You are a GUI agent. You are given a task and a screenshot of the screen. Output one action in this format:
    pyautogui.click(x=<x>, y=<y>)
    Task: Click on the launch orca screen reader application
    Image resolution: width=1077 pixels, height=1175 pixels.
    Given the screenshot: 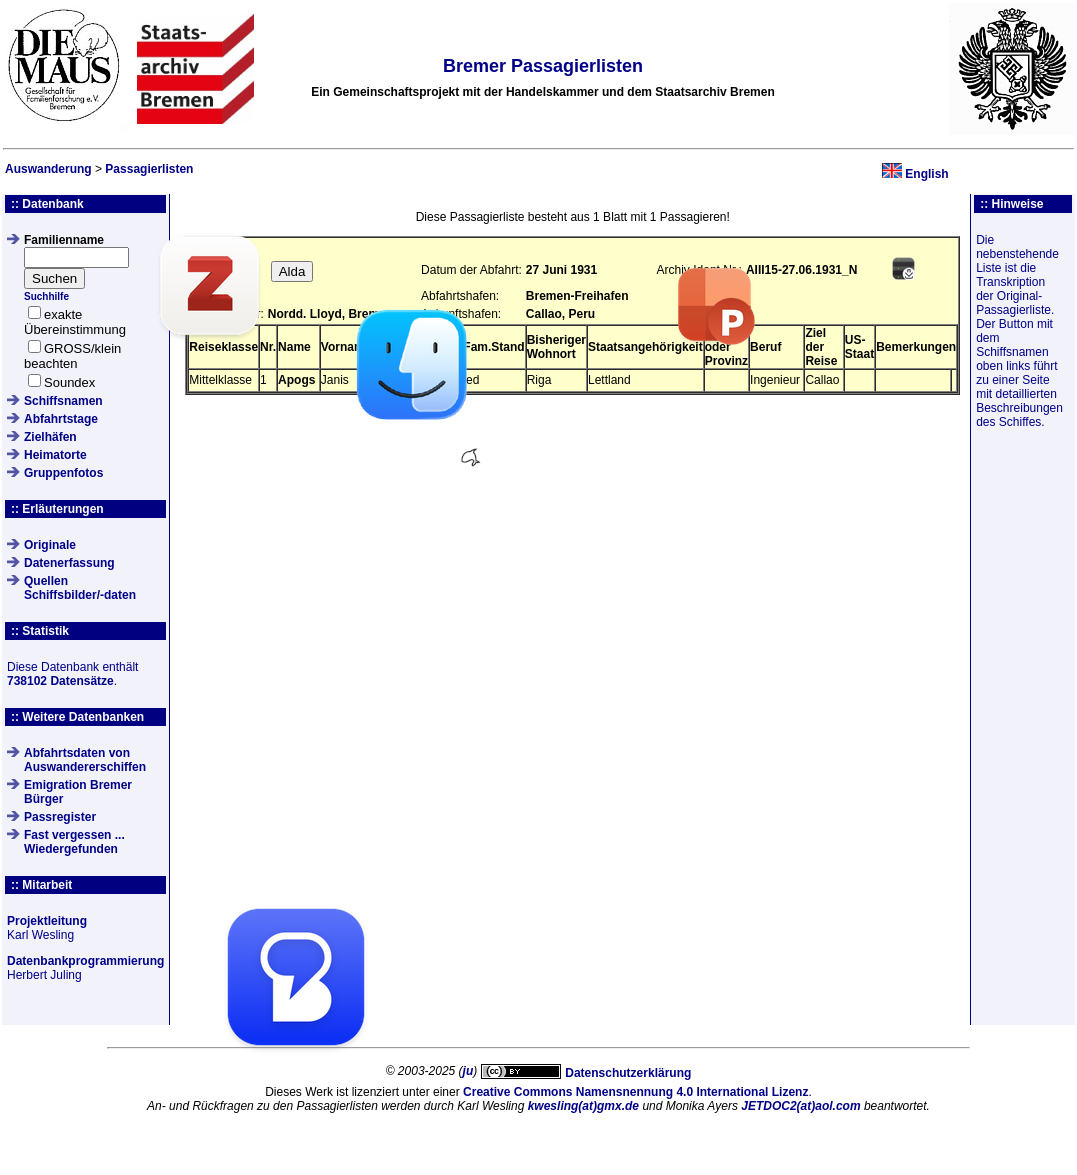 What is the action you would take?
    pyautogui.click(x=470, y=457)
    